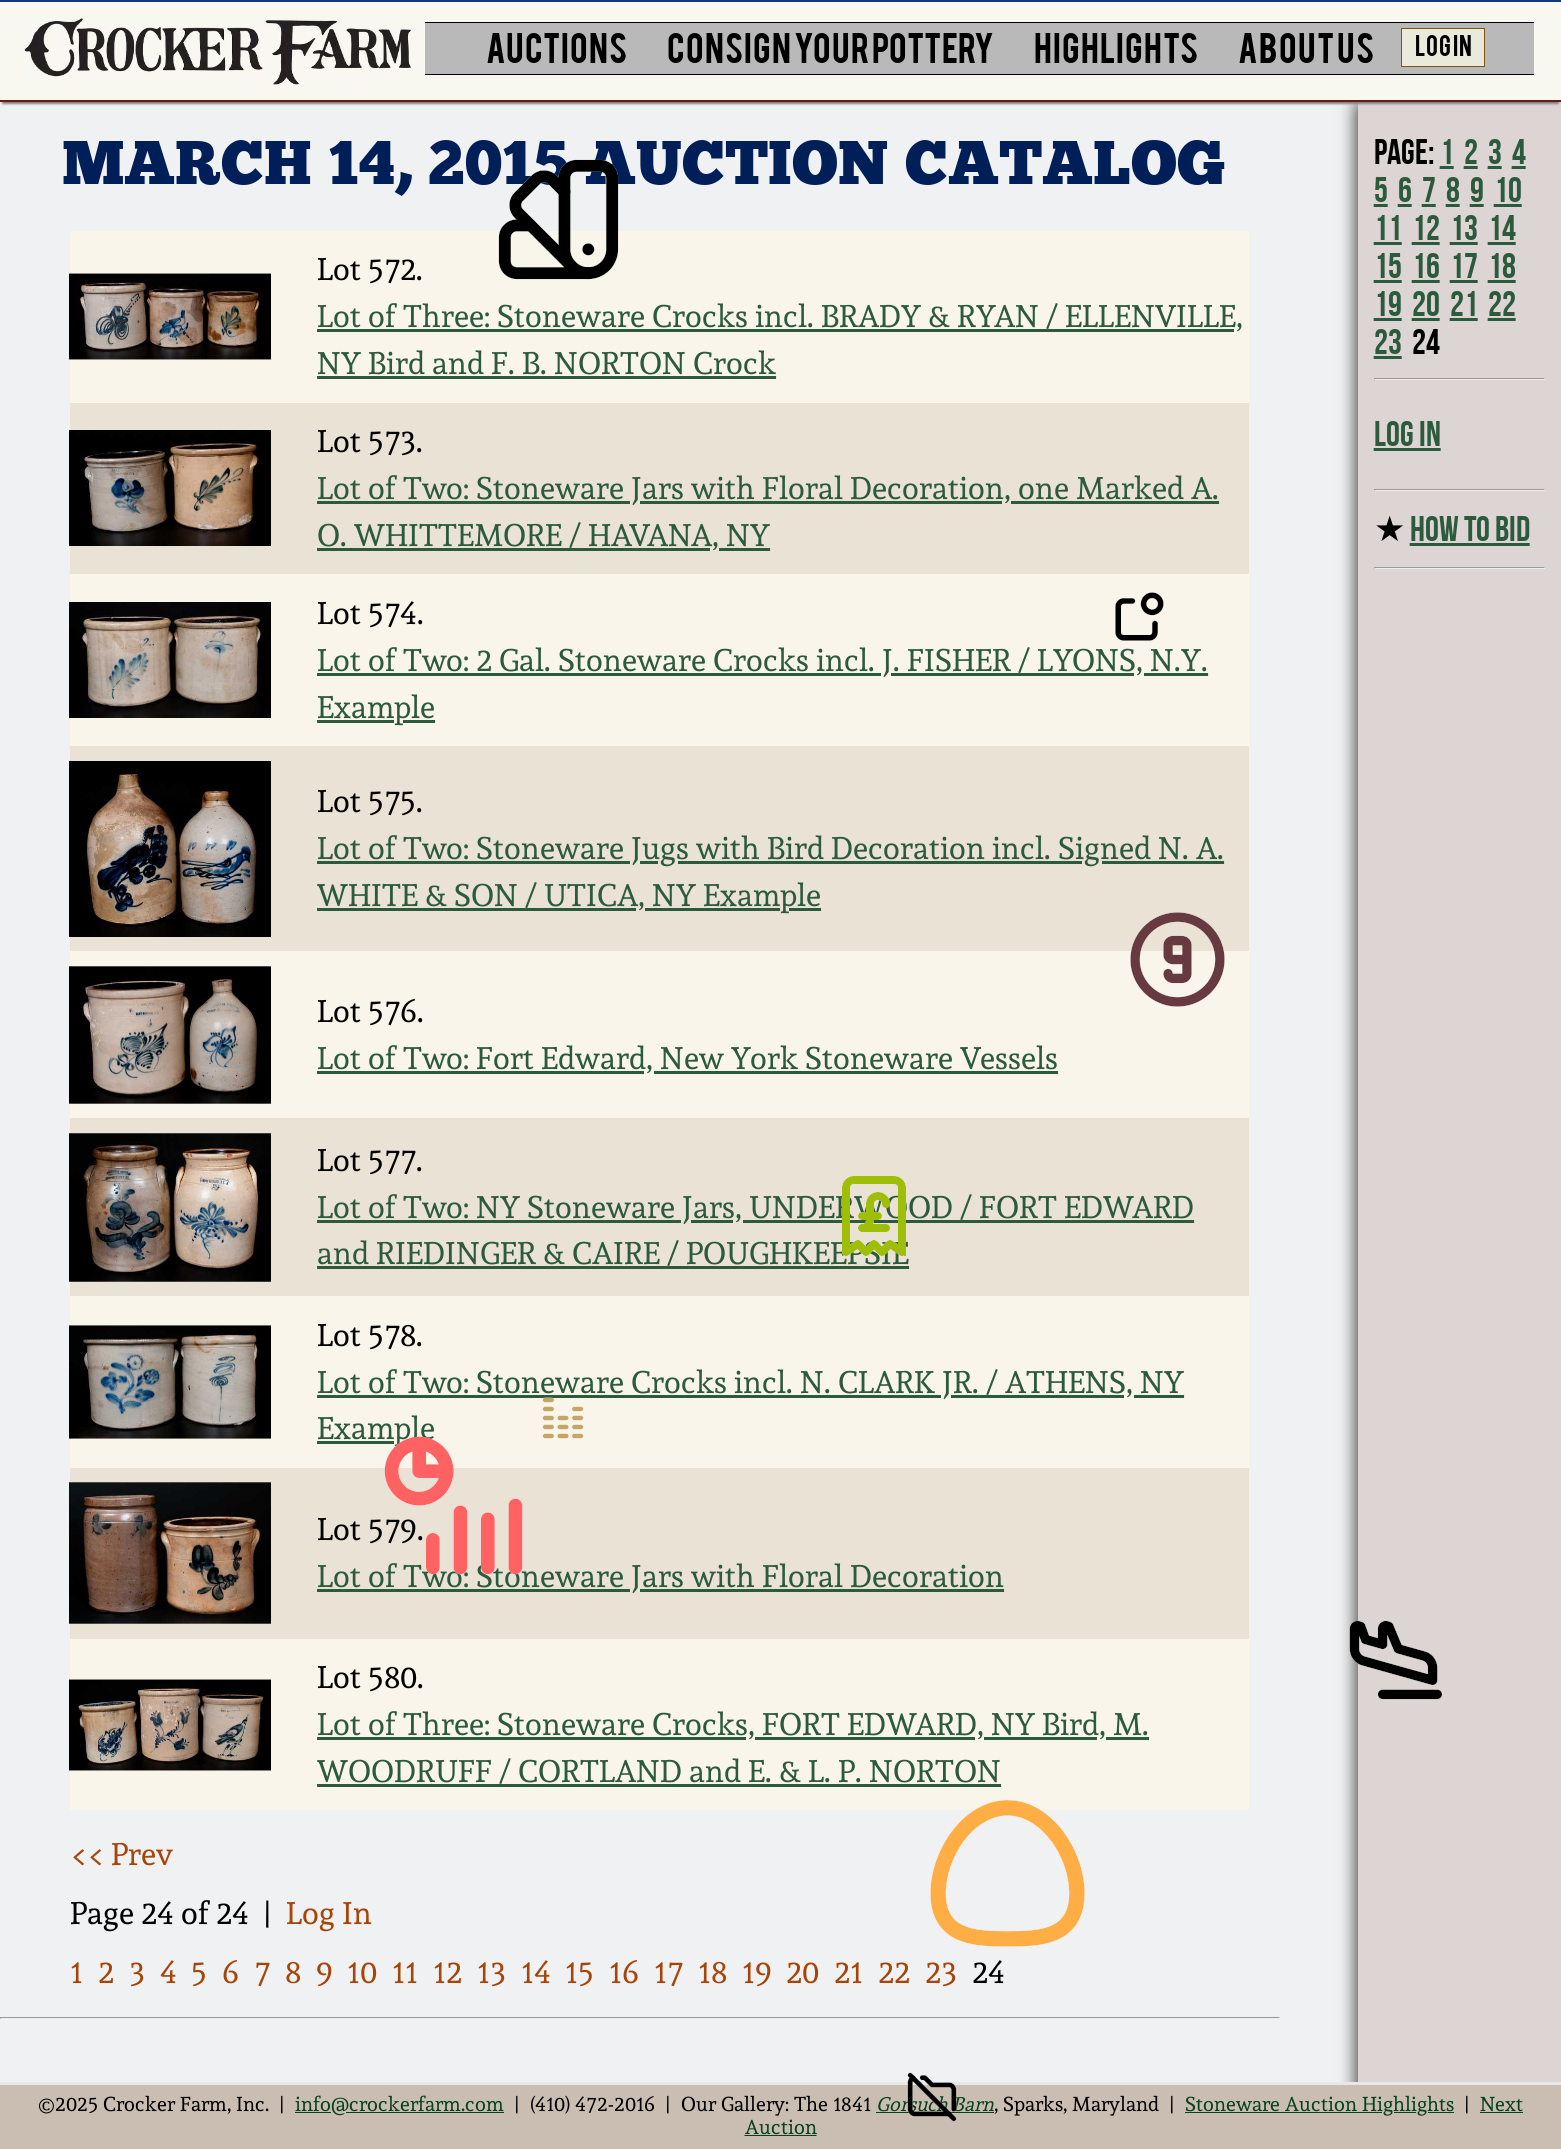 The image size is (1561, 2149). Describe the element at coordinates (1392, 1660) in the screenshot. I see `indicates flight arrival status` at that location.